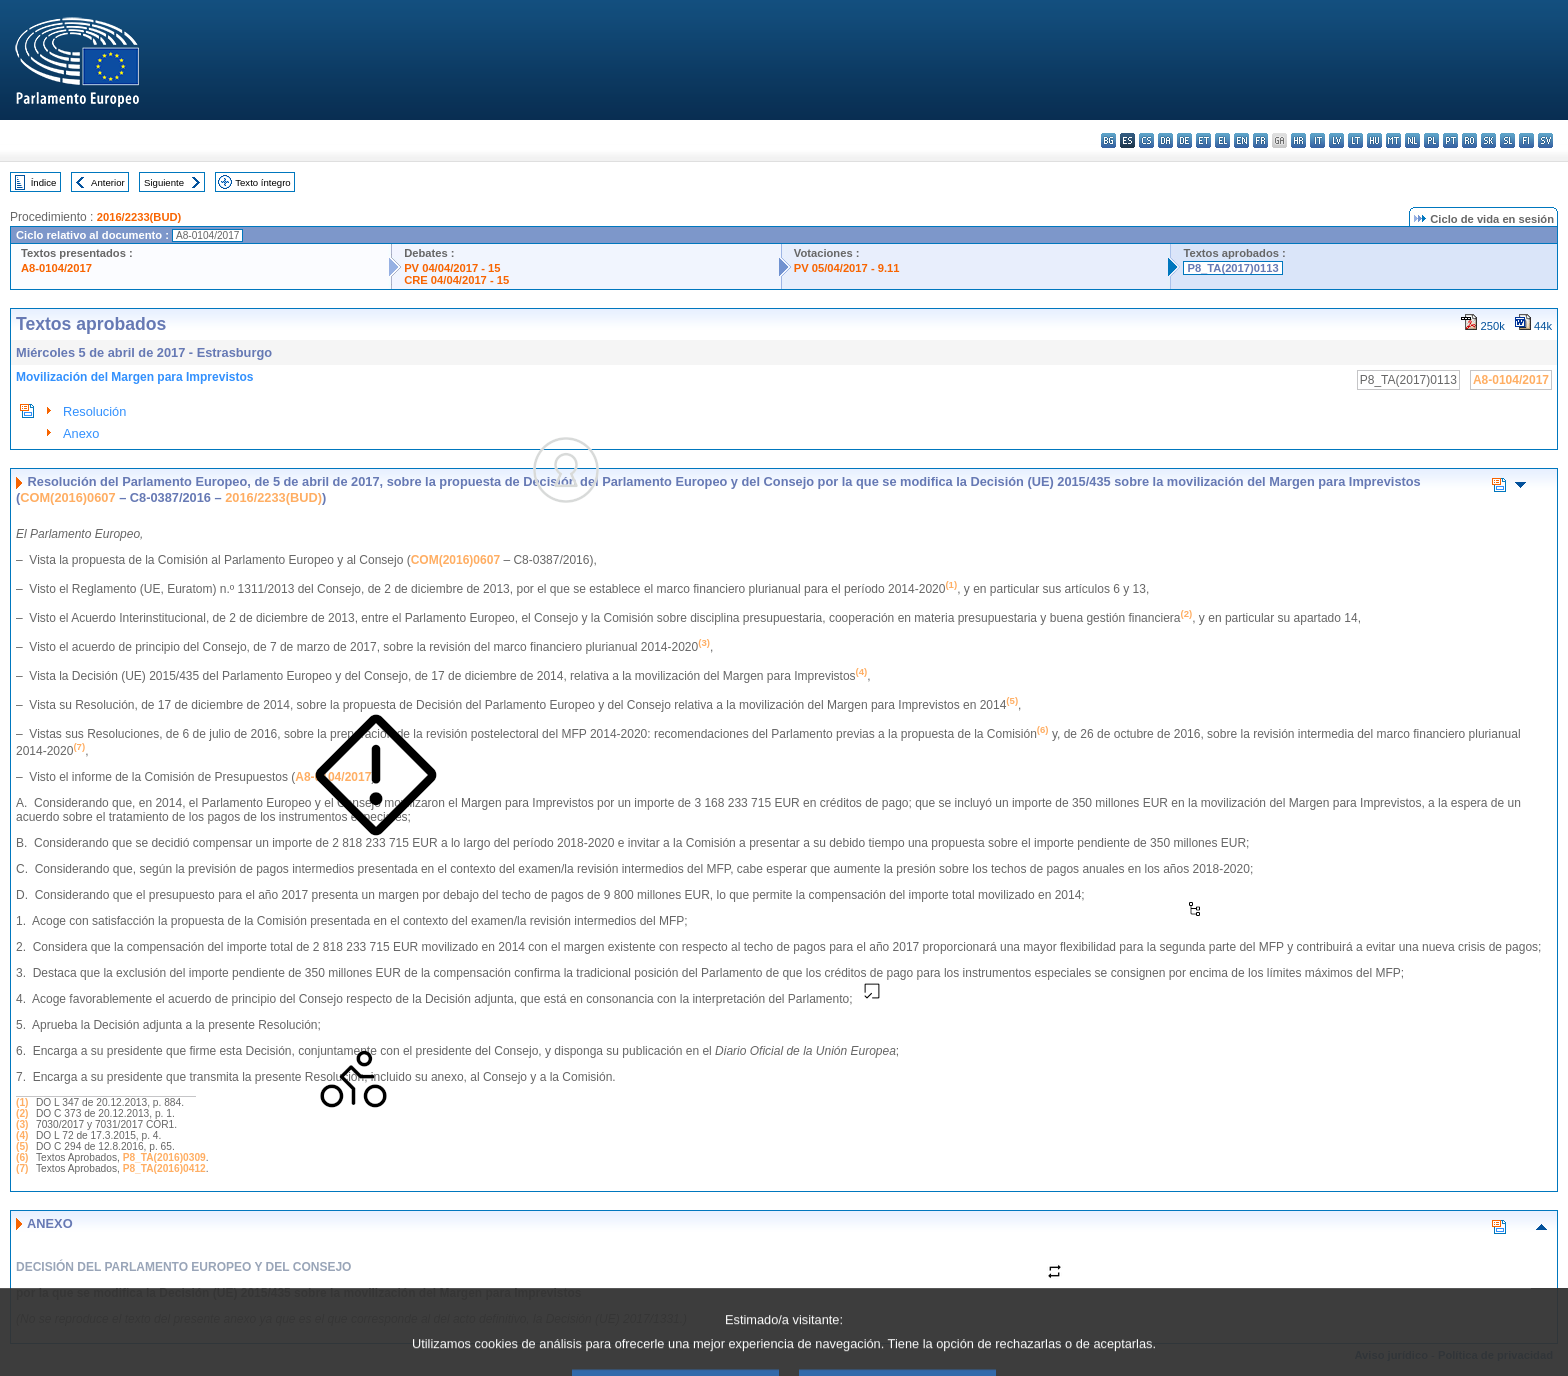 The height and width of the screenshot is (1376, 1568). What do you see at coordinates (1194, 909) in the screenshot?
I see `view hierarchical folder structure` at bounding box center [1194, 909].